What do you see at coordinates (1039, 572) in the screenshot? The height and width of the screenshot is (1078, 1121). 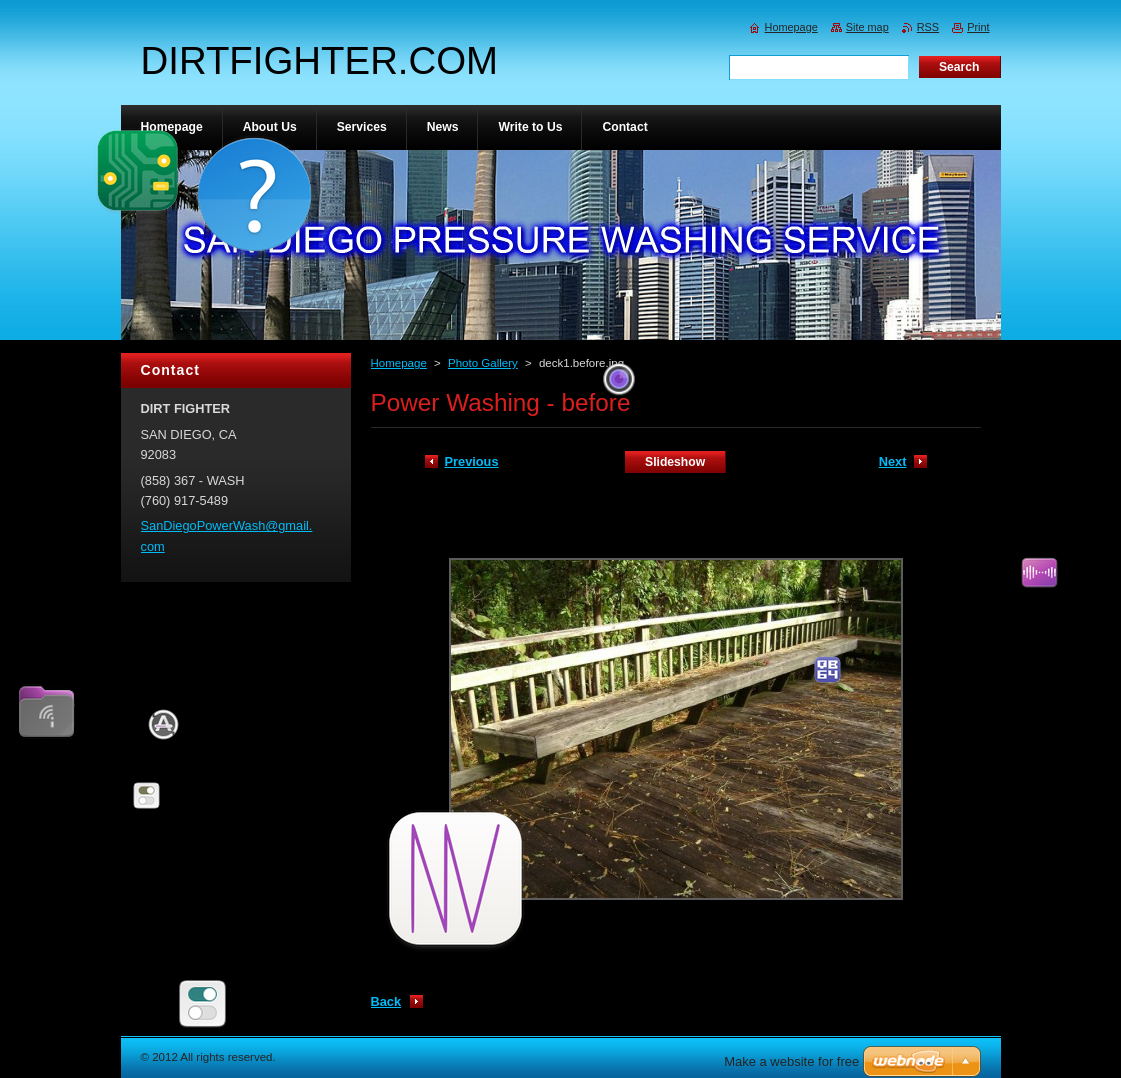 I see `open the sound recorder app` at bounding box center [1039, 572].